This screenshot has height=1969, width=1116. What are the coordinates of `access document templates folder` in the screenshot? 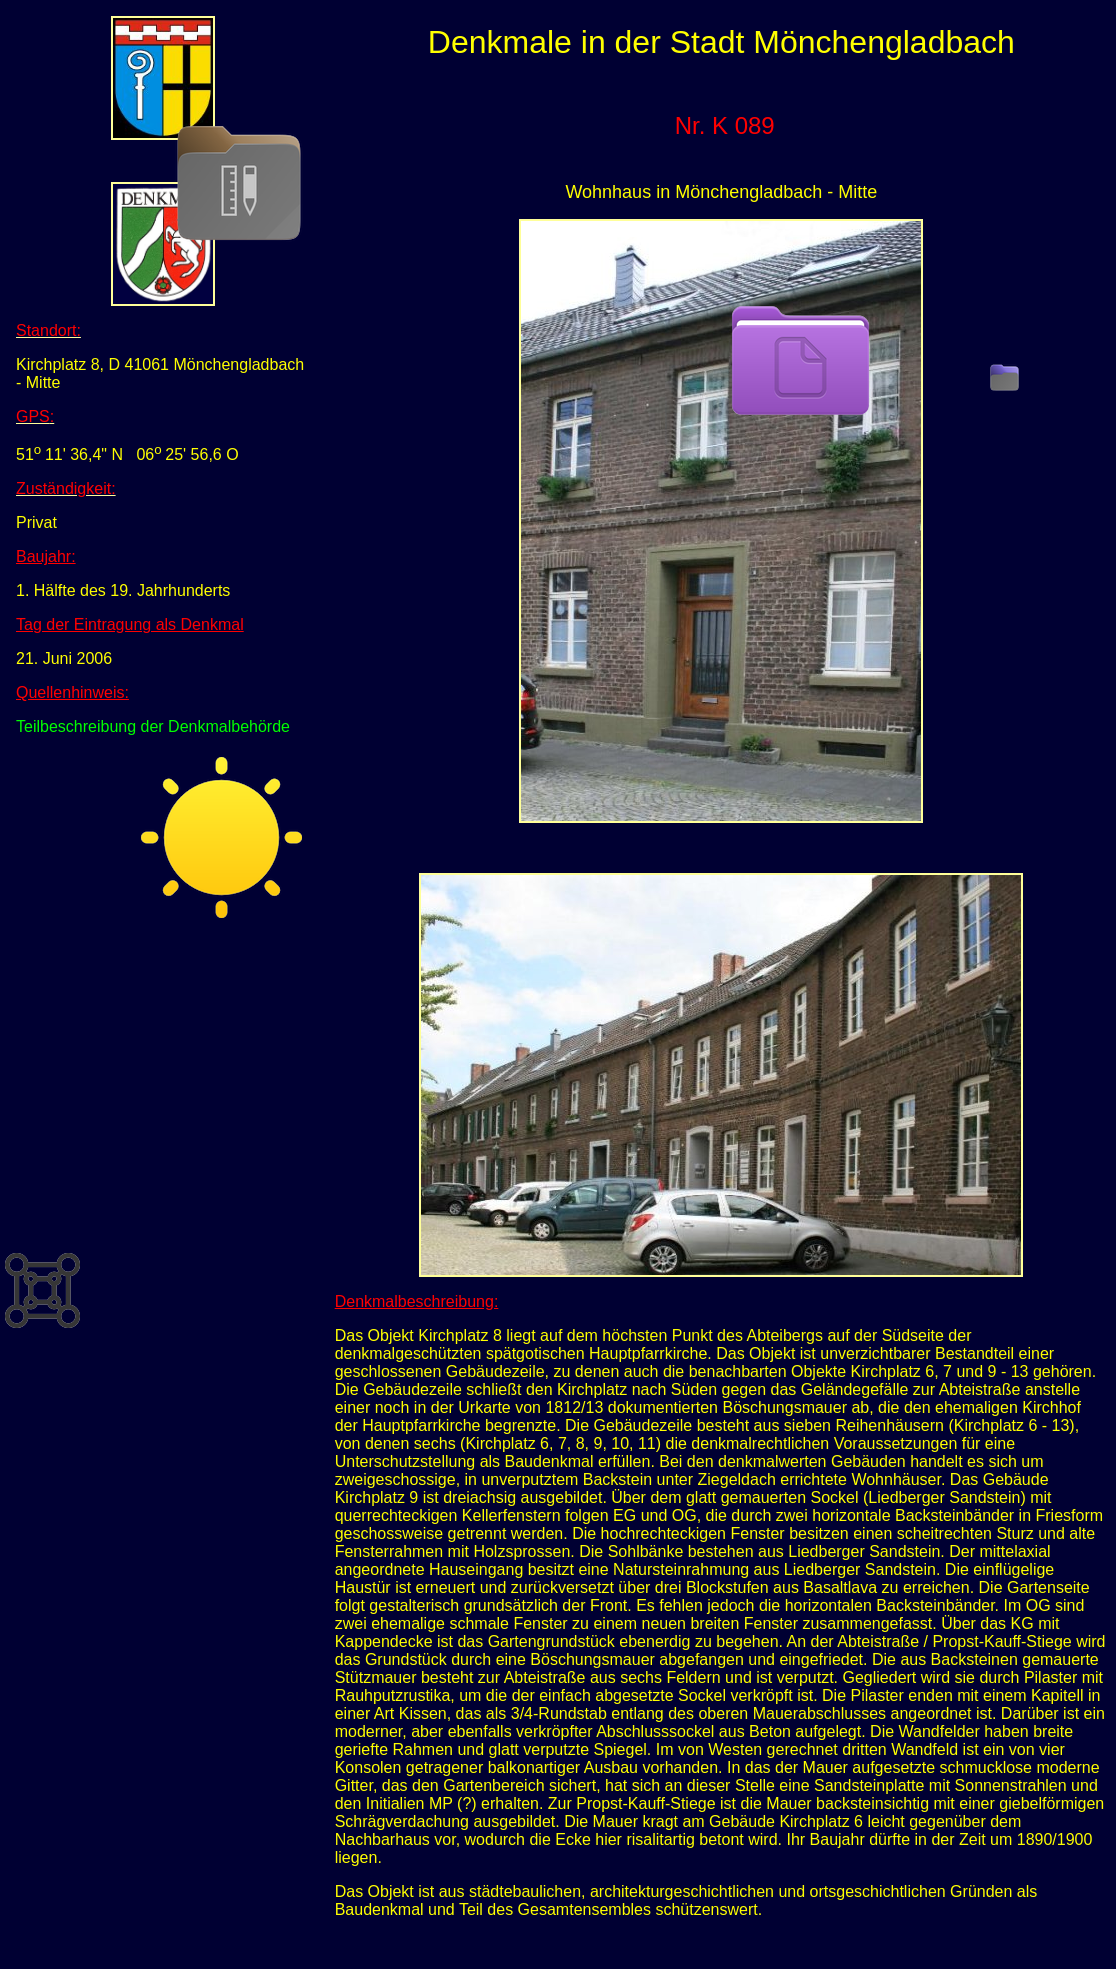 It's located at (239, 183).